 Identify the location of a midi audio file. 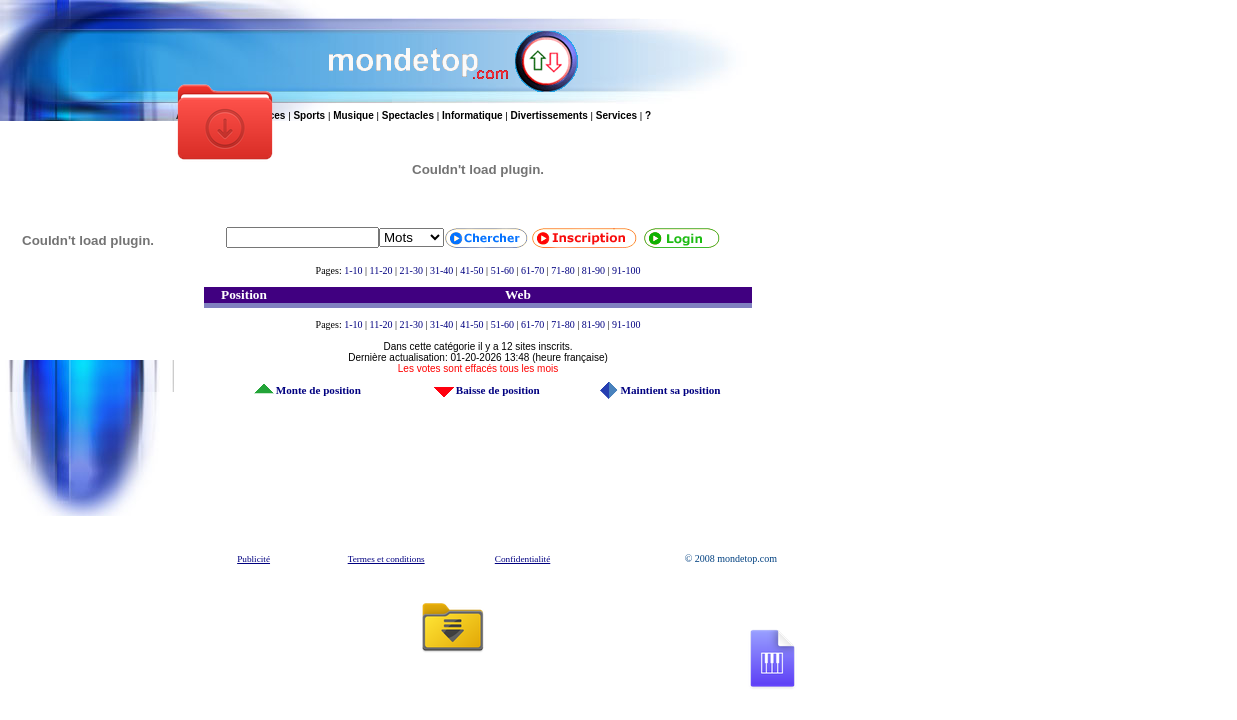
(772, 659).